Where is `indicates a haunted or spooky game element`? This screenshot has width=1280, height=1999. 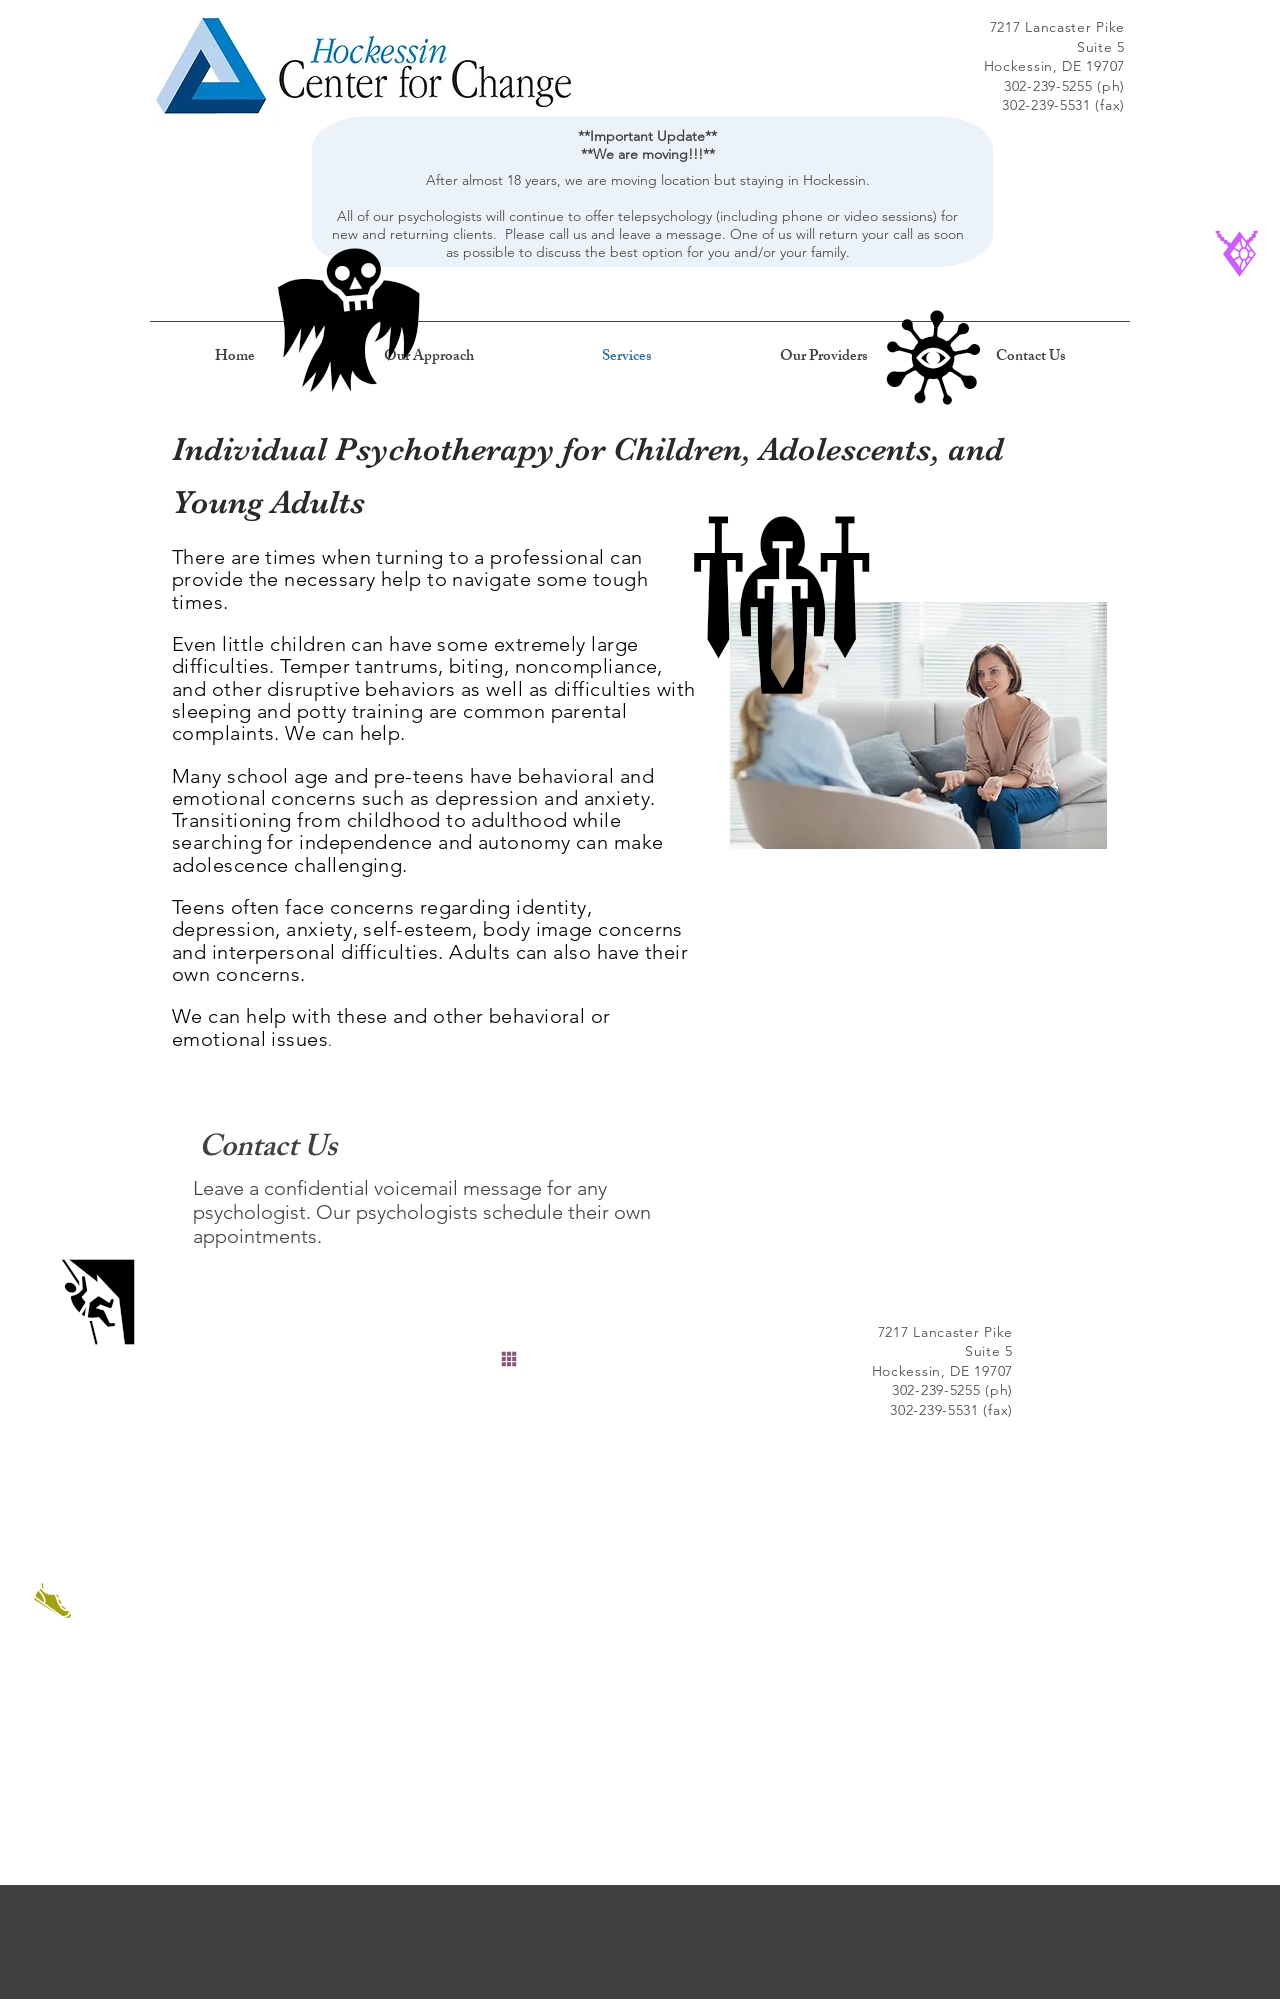 indicates a haunted or spooky game element is located at coordinates (349, 320).